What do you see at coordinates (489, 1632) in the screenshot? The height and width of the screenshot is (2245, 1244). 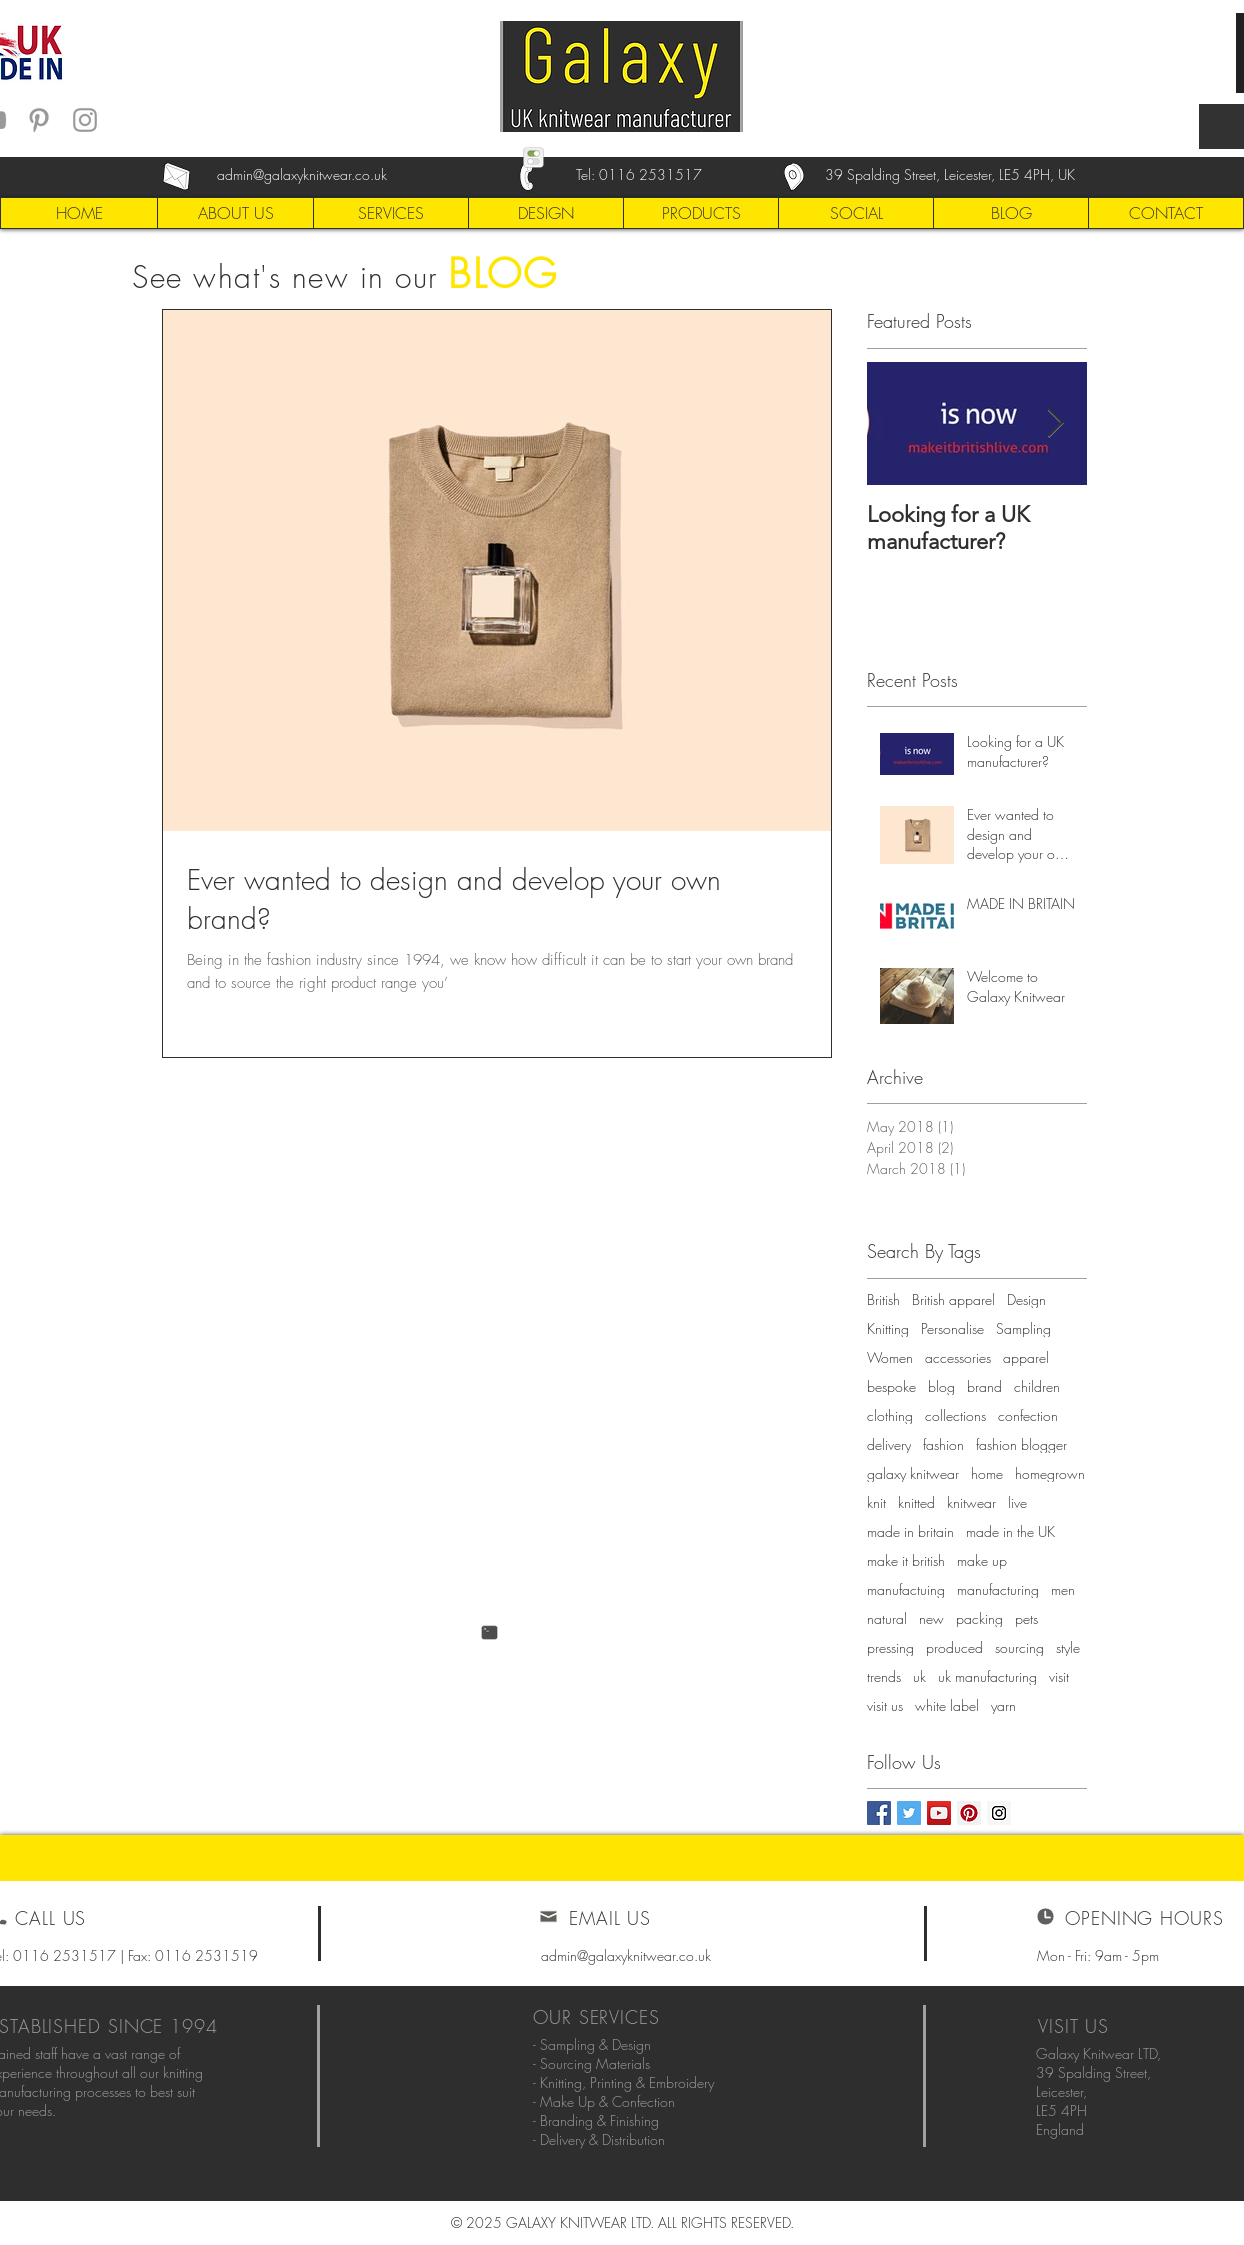 I see `open the terminal application` at bounding box center [489, 1632].